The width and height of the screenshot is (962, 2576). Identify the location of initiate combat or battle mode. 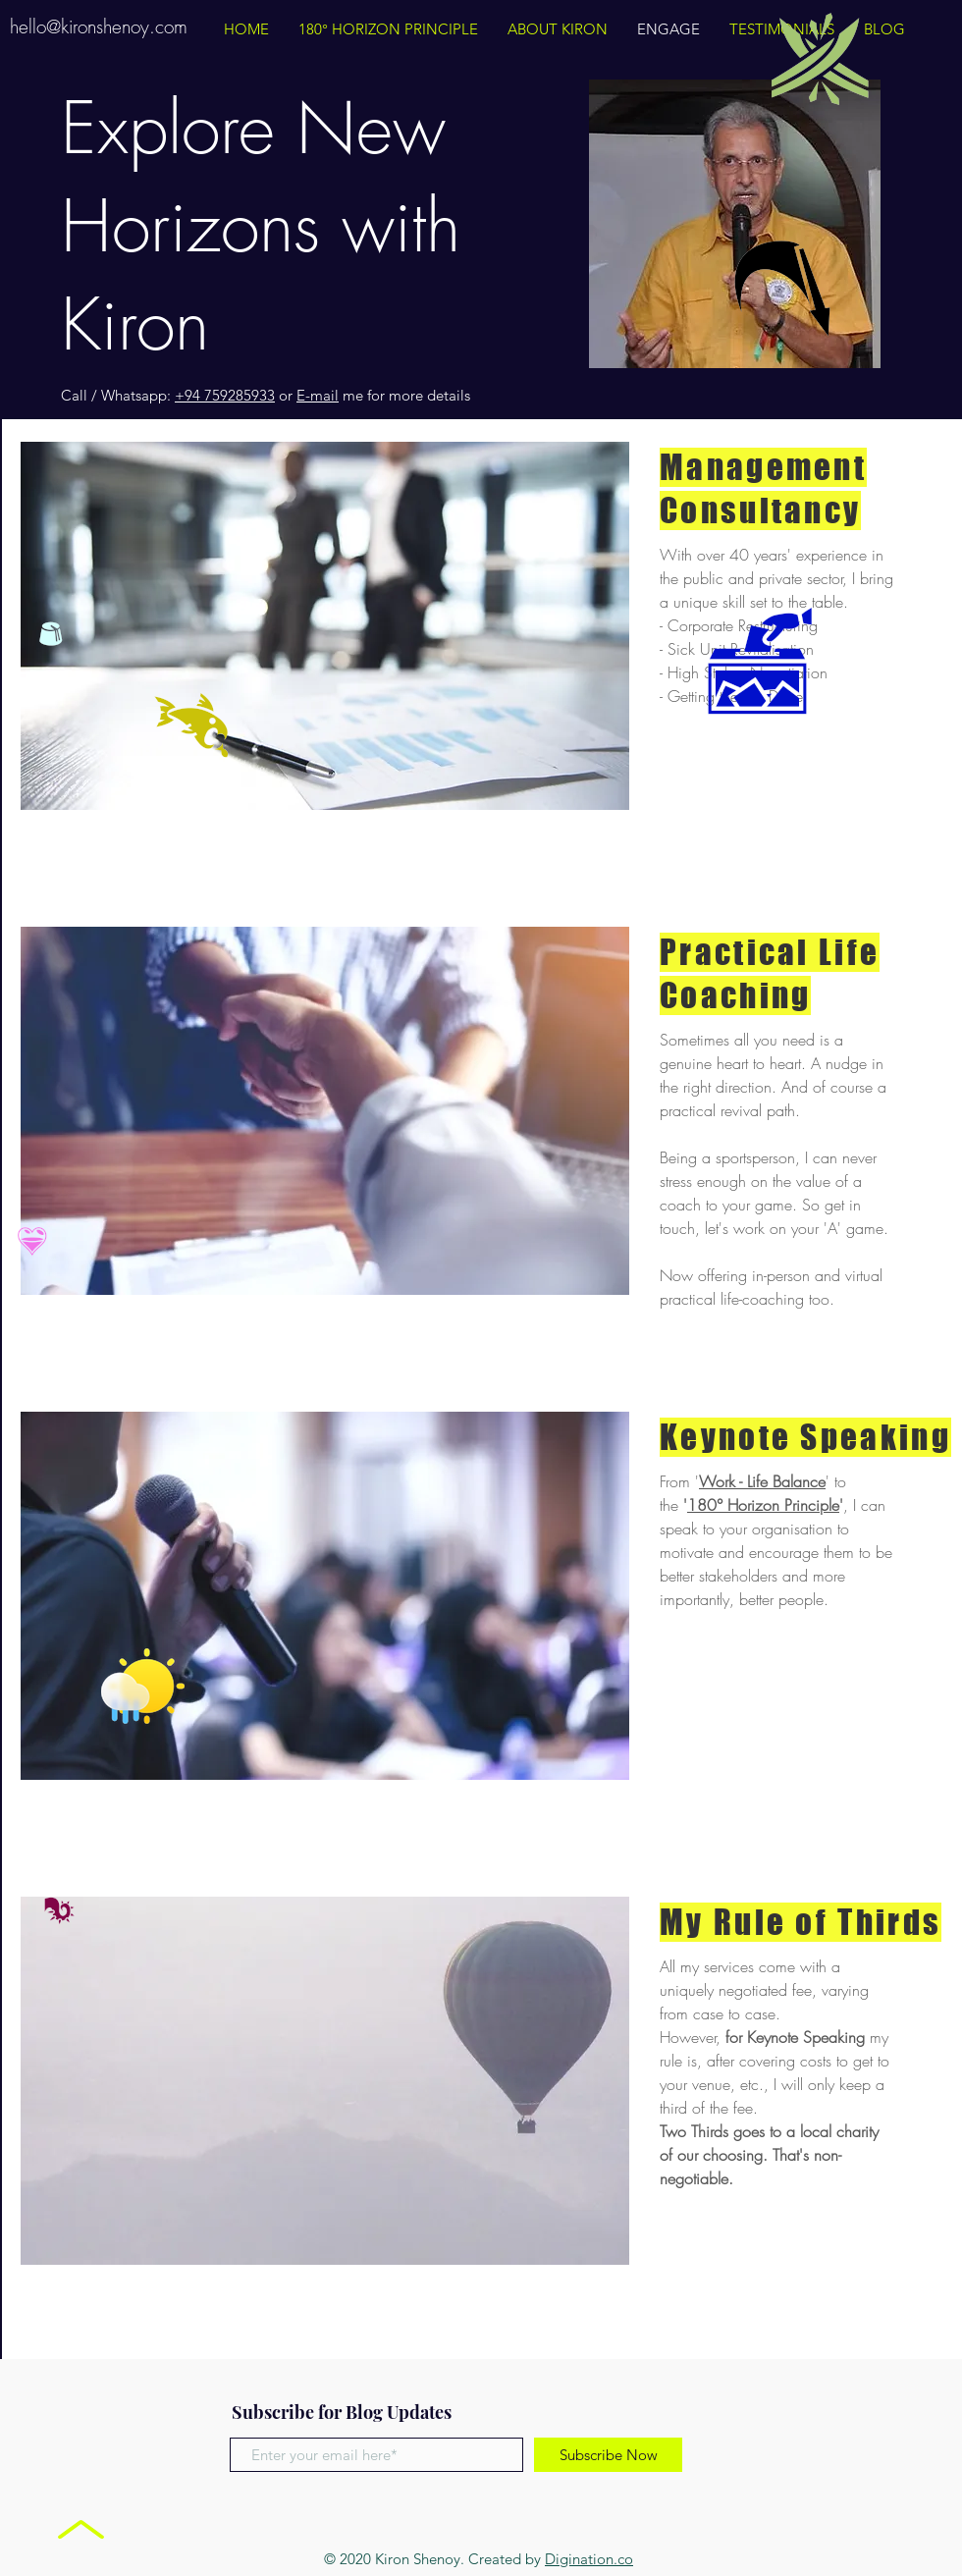
(820, 60).